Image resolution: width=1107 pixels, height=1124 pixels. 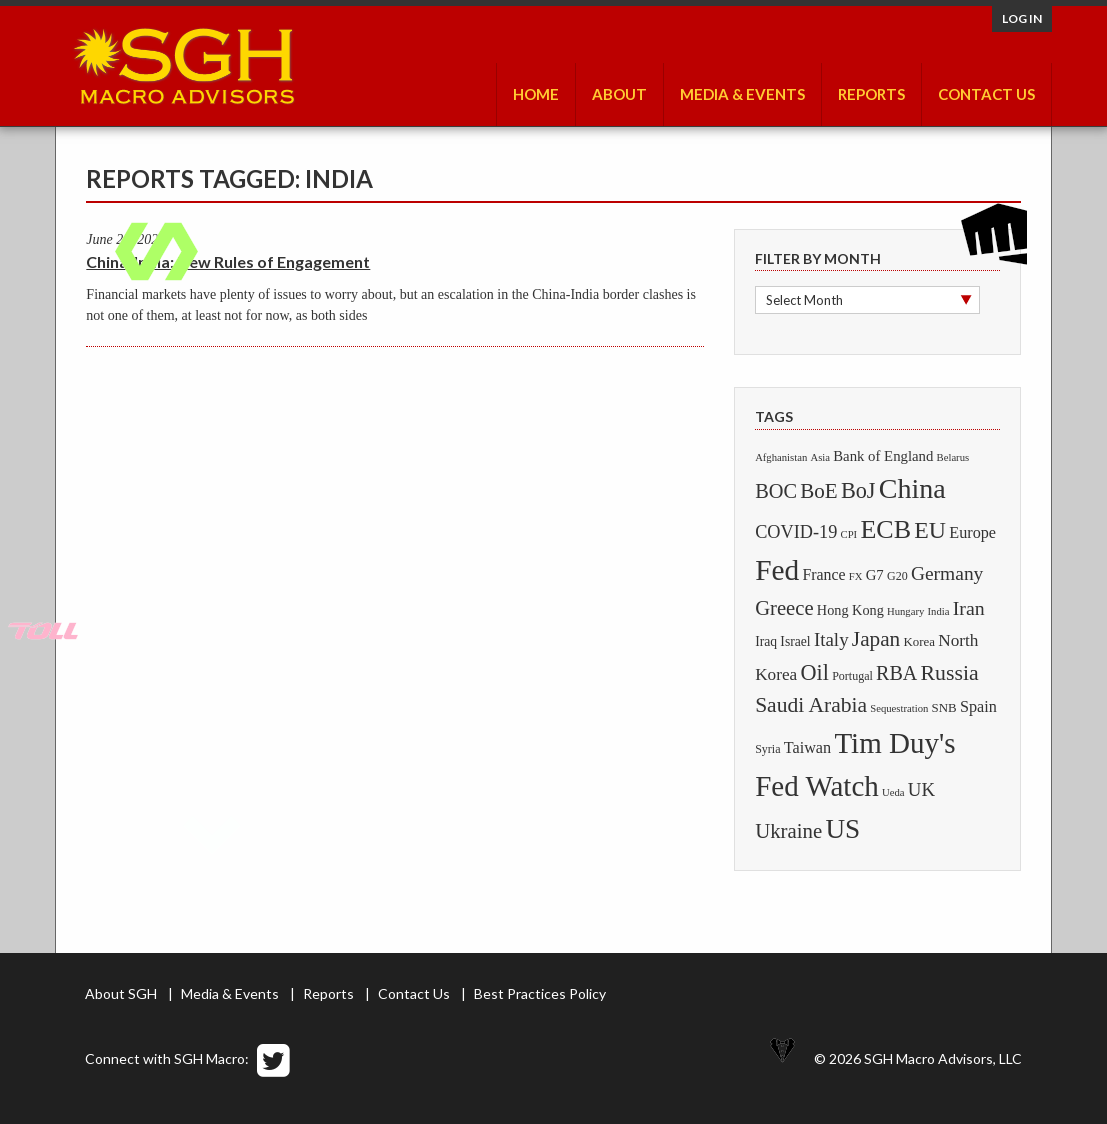 I want to click on polymer project logo, so click(x=156, y=251).